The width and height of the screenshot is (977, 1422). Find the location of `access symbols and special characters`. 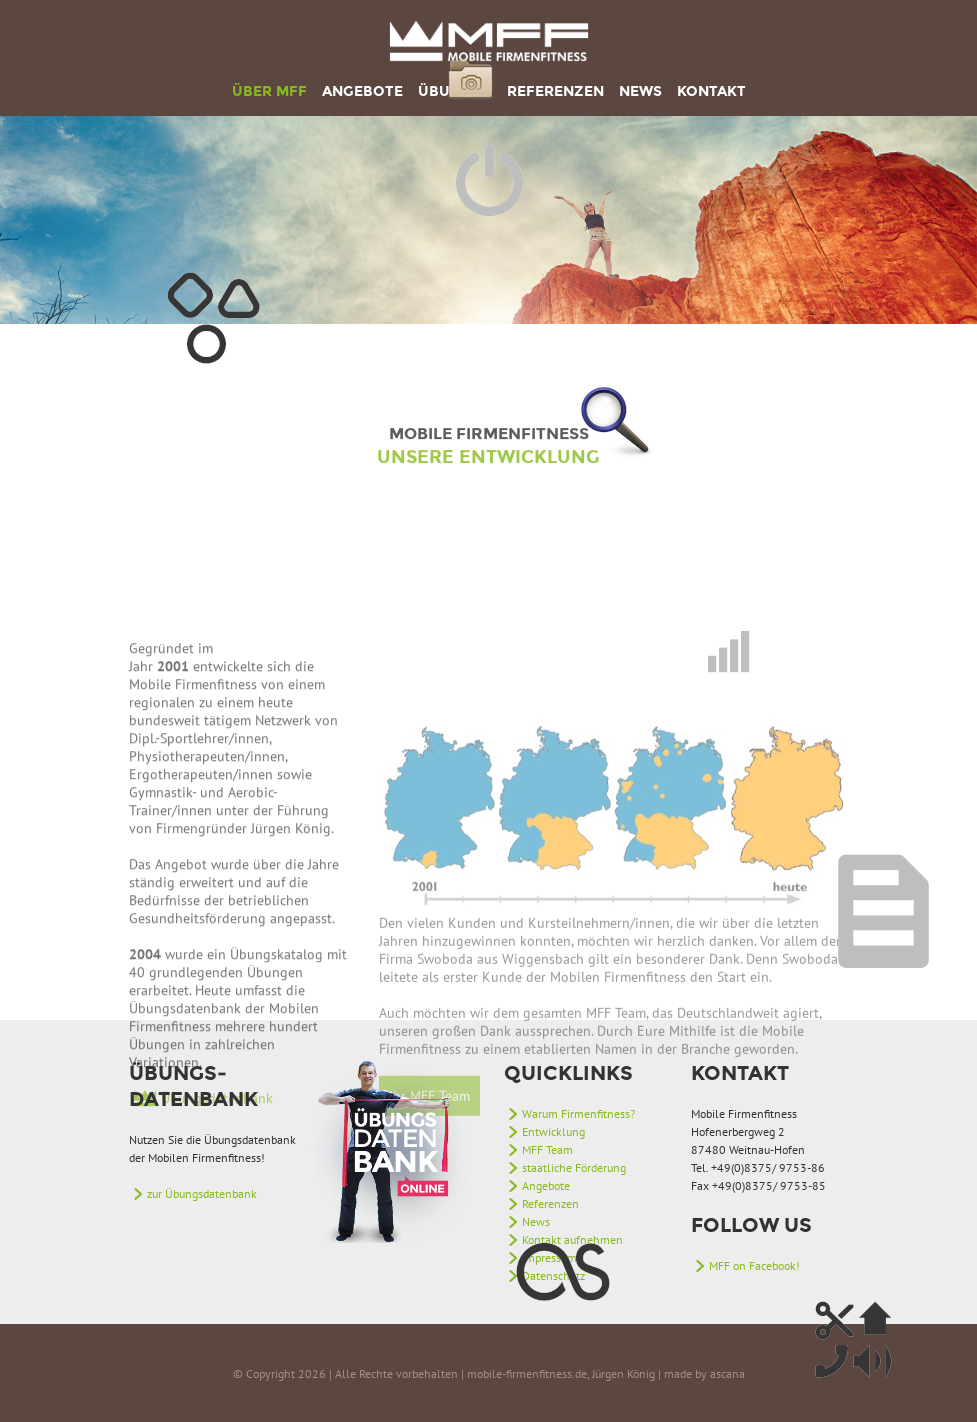

access symbols and special characters is located at coordinates (213, 318).